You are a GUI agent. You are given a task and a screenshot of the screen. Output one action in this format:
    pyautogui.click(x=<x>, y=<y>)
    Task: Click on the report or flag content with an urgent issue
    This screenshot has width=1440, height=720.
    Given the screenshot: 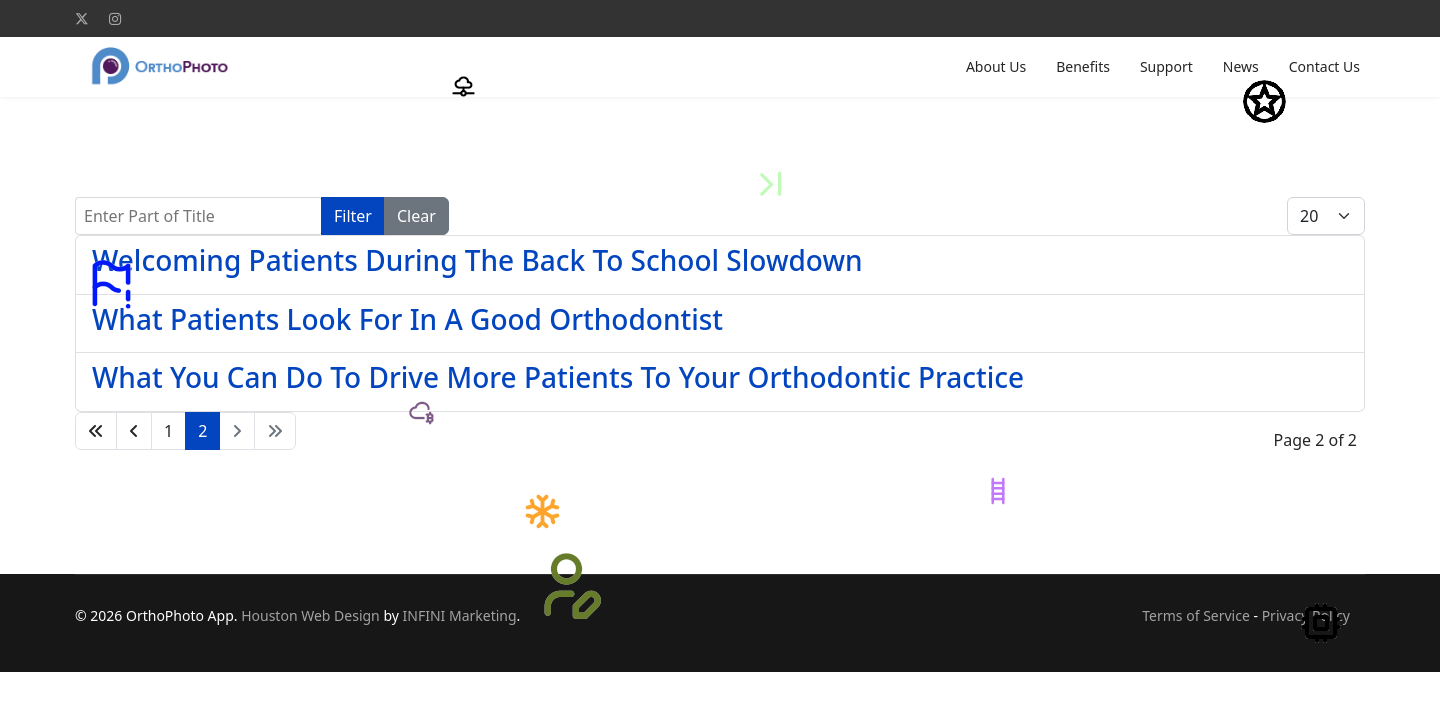 What is the action you would take?
    pyautogui.click(x=111, y=282)
    